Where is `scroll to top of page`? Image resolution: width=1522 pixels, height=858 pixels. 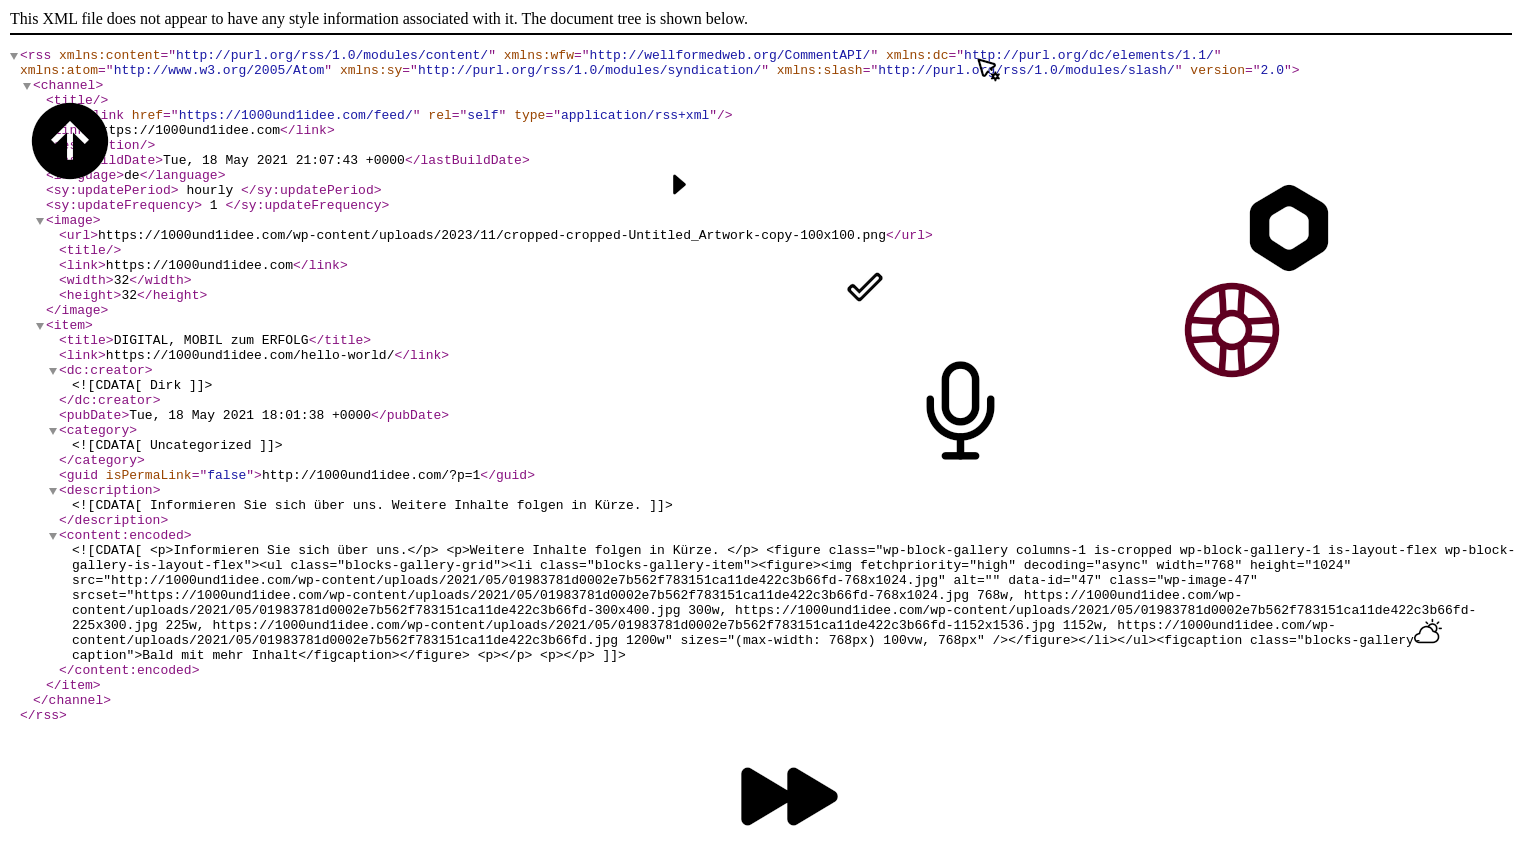
scroll to top of page is located at coordinates (70, 141).